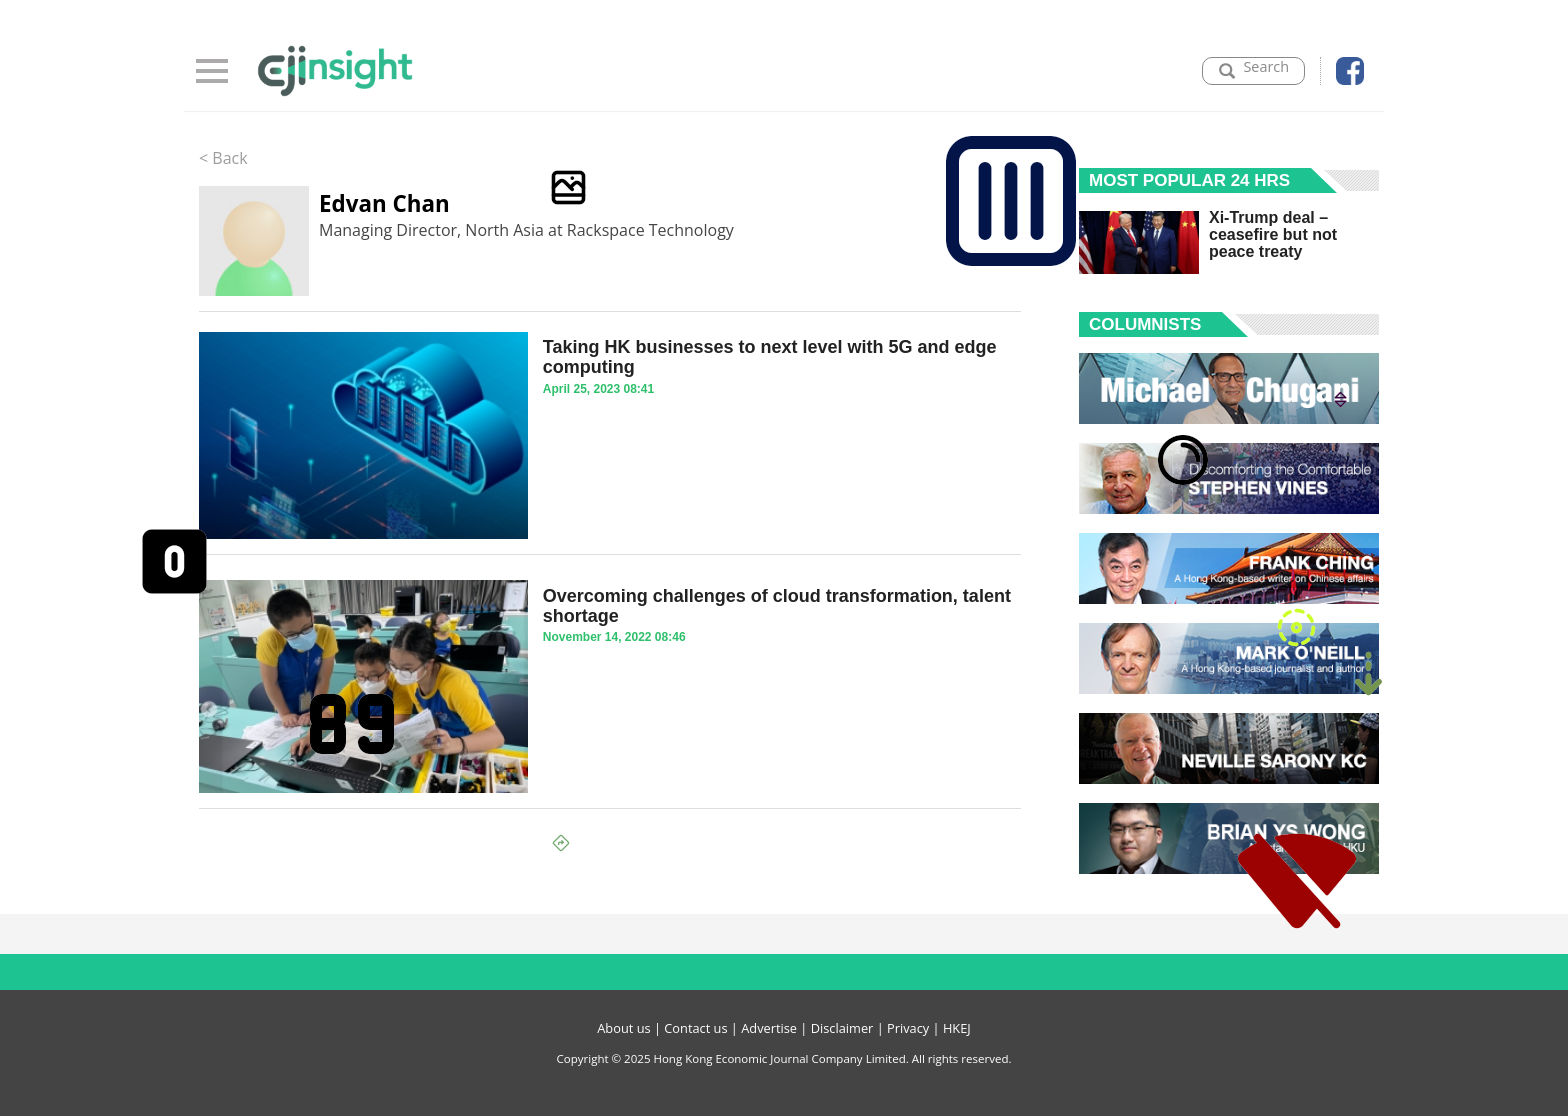 The height and width of the screenshot is (1116, 1568). Describe the element at coordinates (1297, 881) in the screenshot. I see `indicates no wifi connection available` at that location.